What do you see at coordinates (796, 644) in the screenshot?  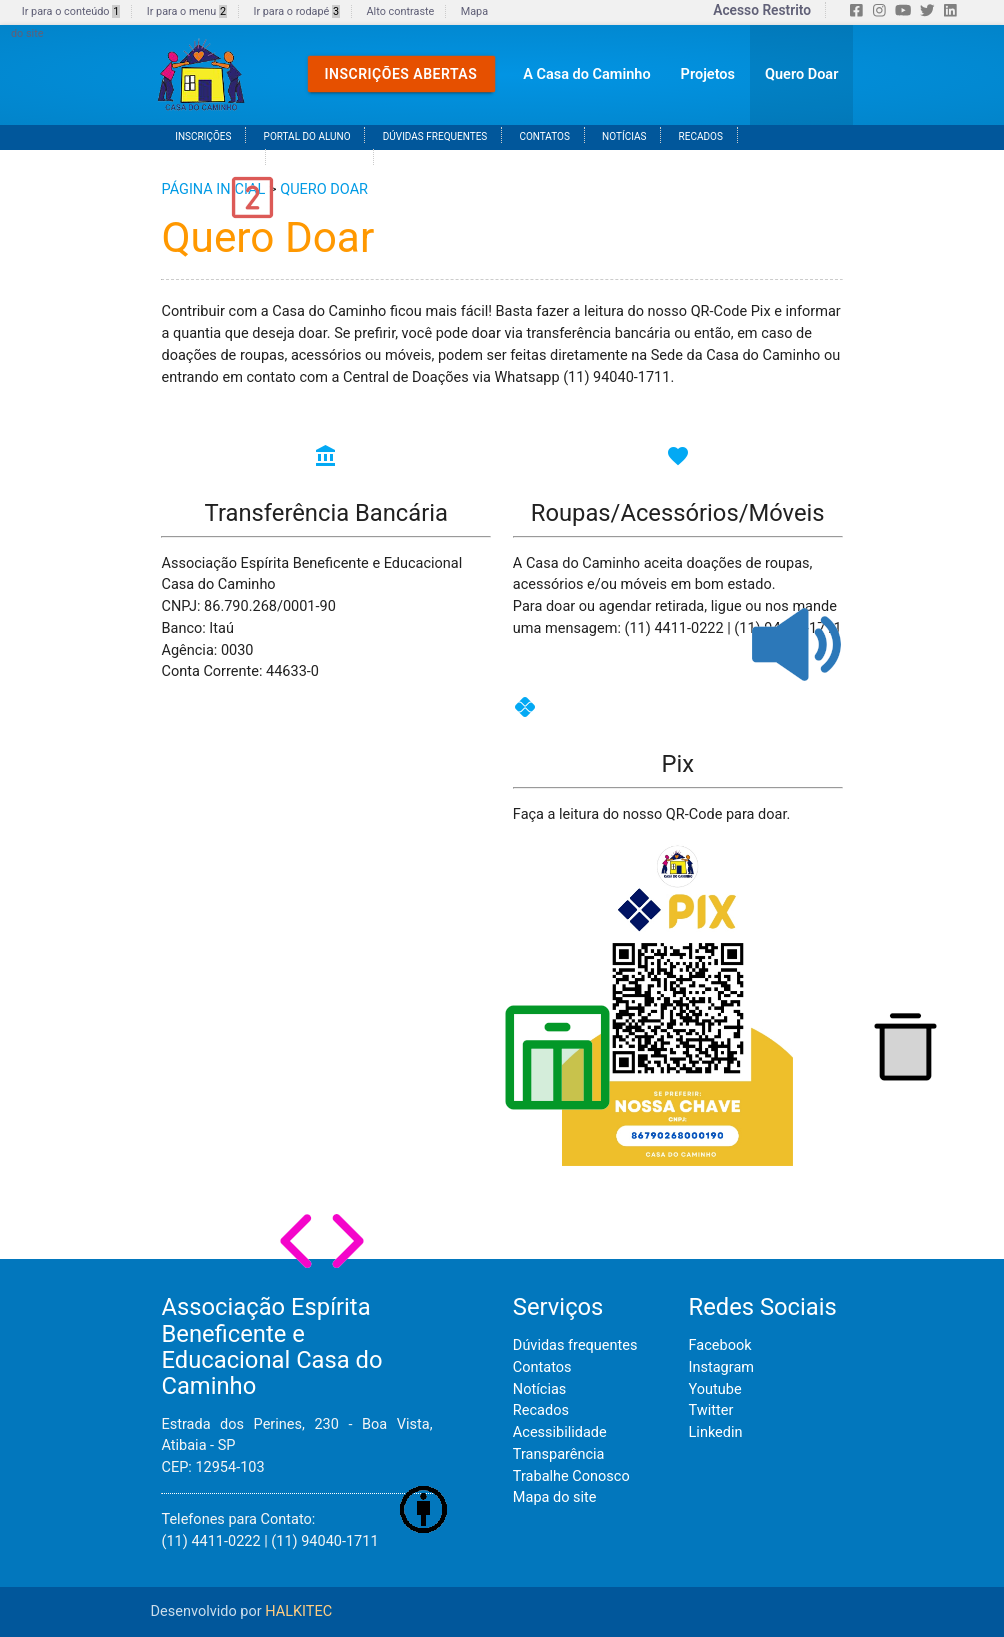 I see `increase audio volume` at bounding box center [796, 644].